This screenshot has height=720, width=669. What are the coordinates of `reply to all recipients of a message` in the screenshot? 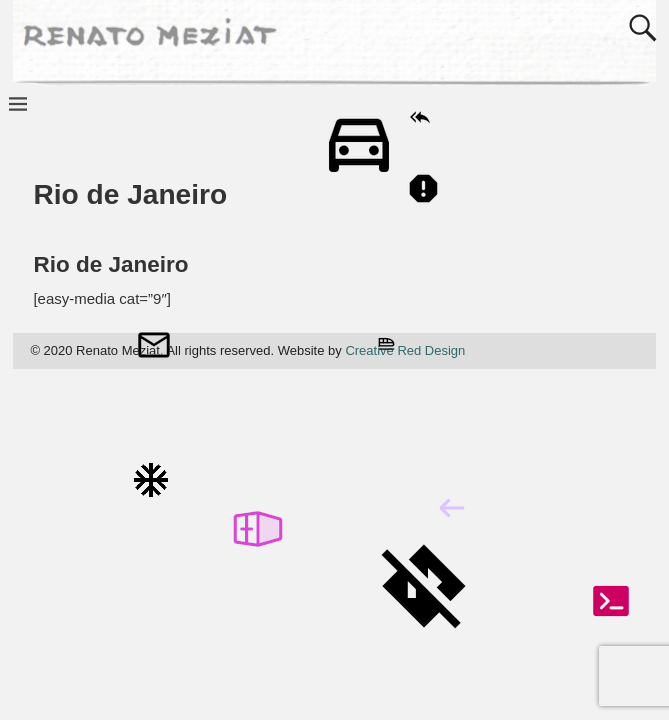 It's located at (420, 117).